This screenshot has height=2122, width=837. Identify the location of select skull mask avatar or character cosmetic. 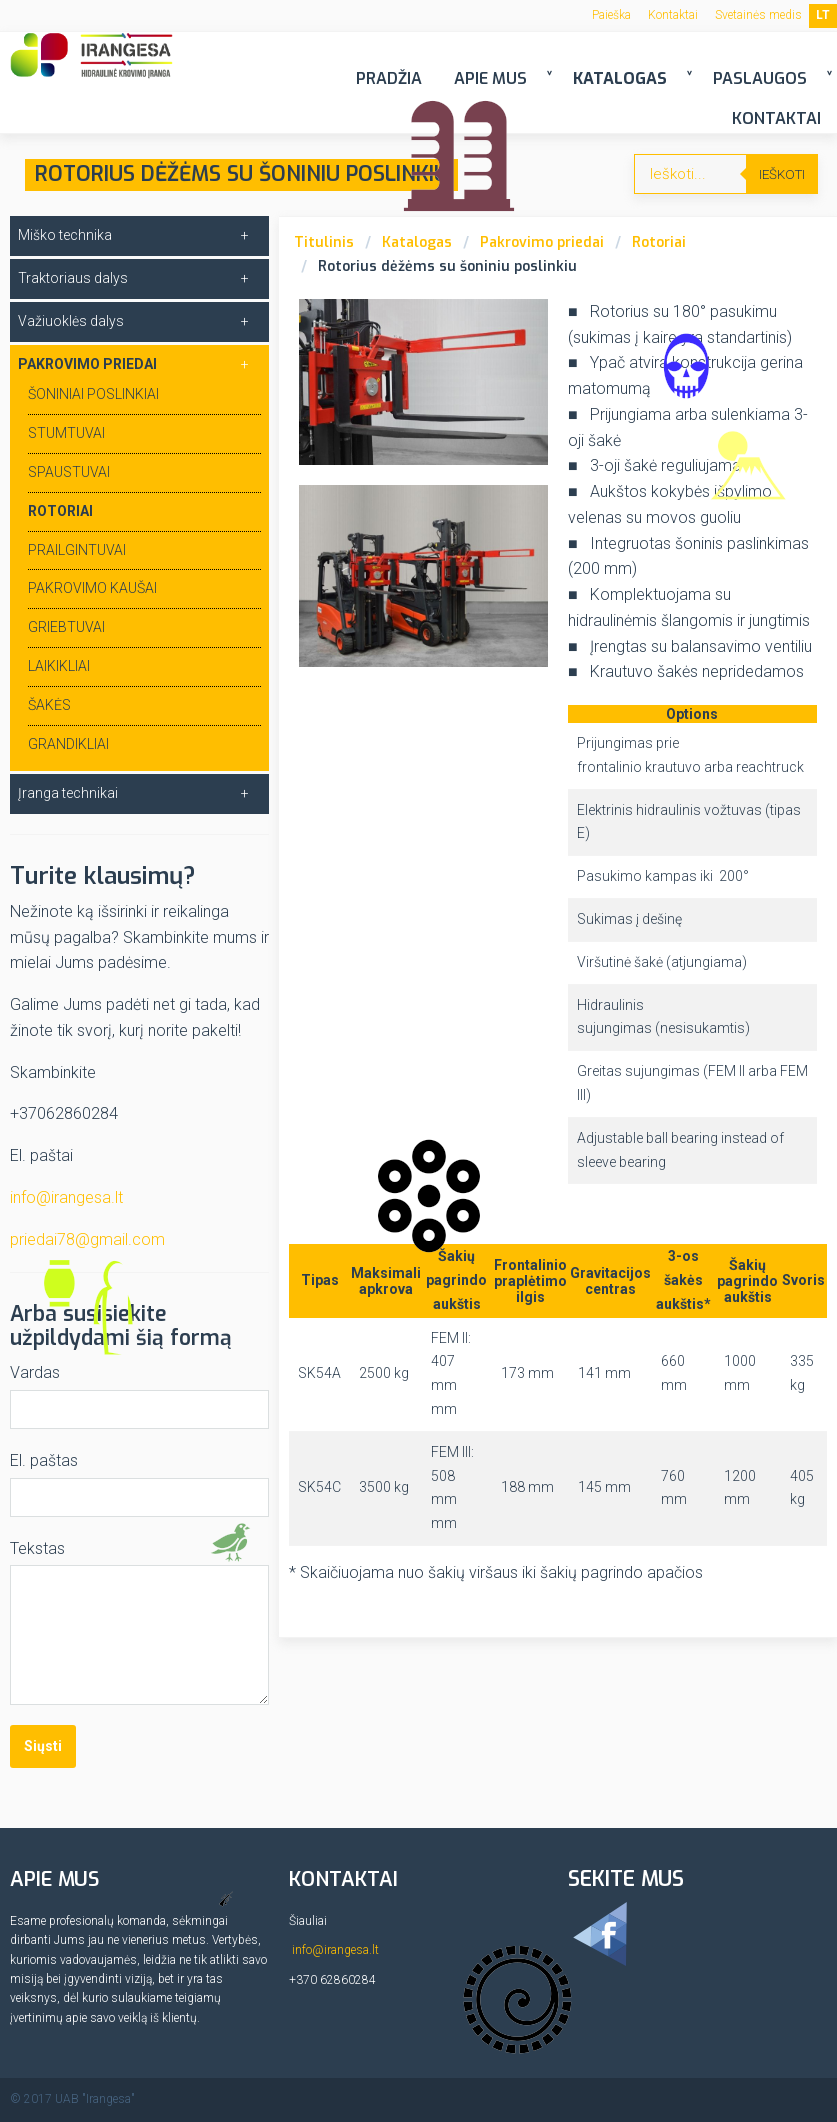
(686, 366).